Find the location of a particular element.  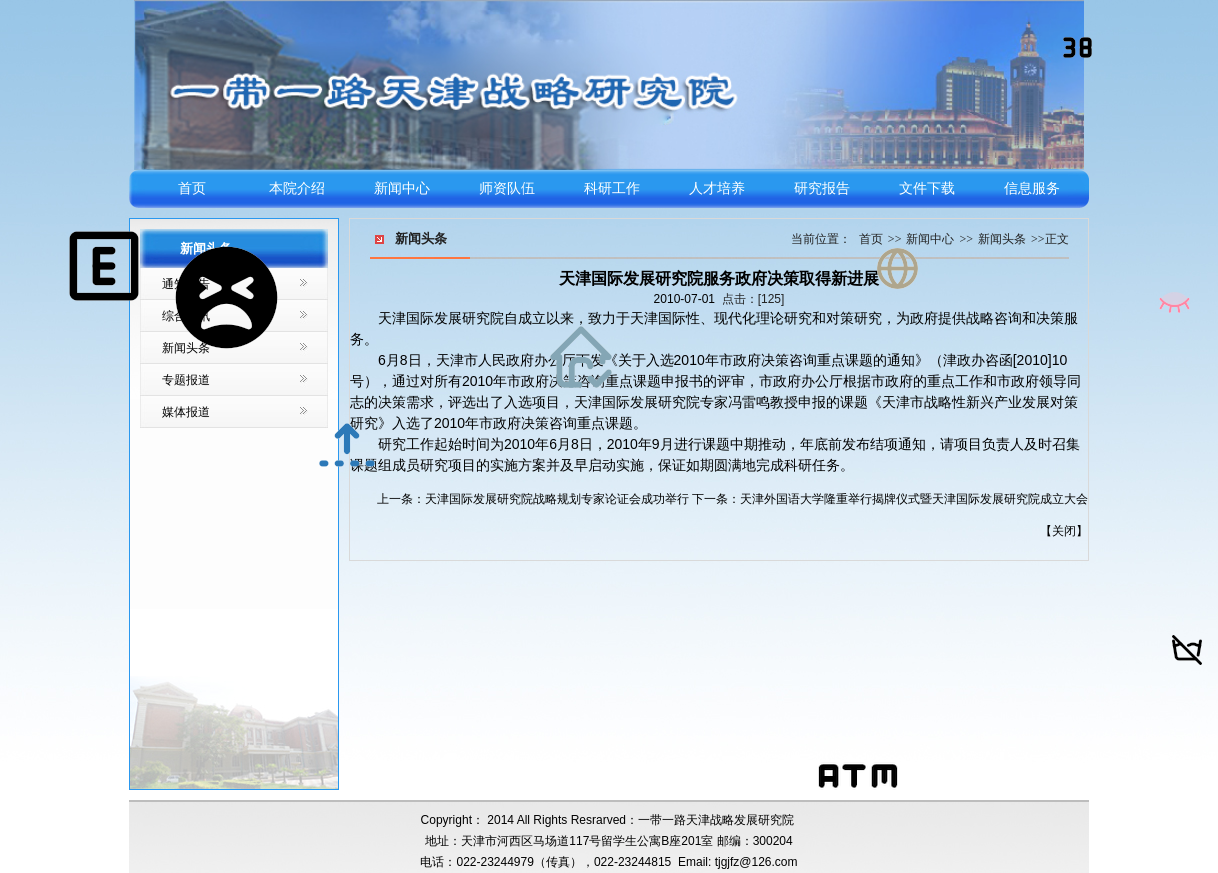

indicates item number 38 in a list or sequence is located at coordinates (1077, 47).